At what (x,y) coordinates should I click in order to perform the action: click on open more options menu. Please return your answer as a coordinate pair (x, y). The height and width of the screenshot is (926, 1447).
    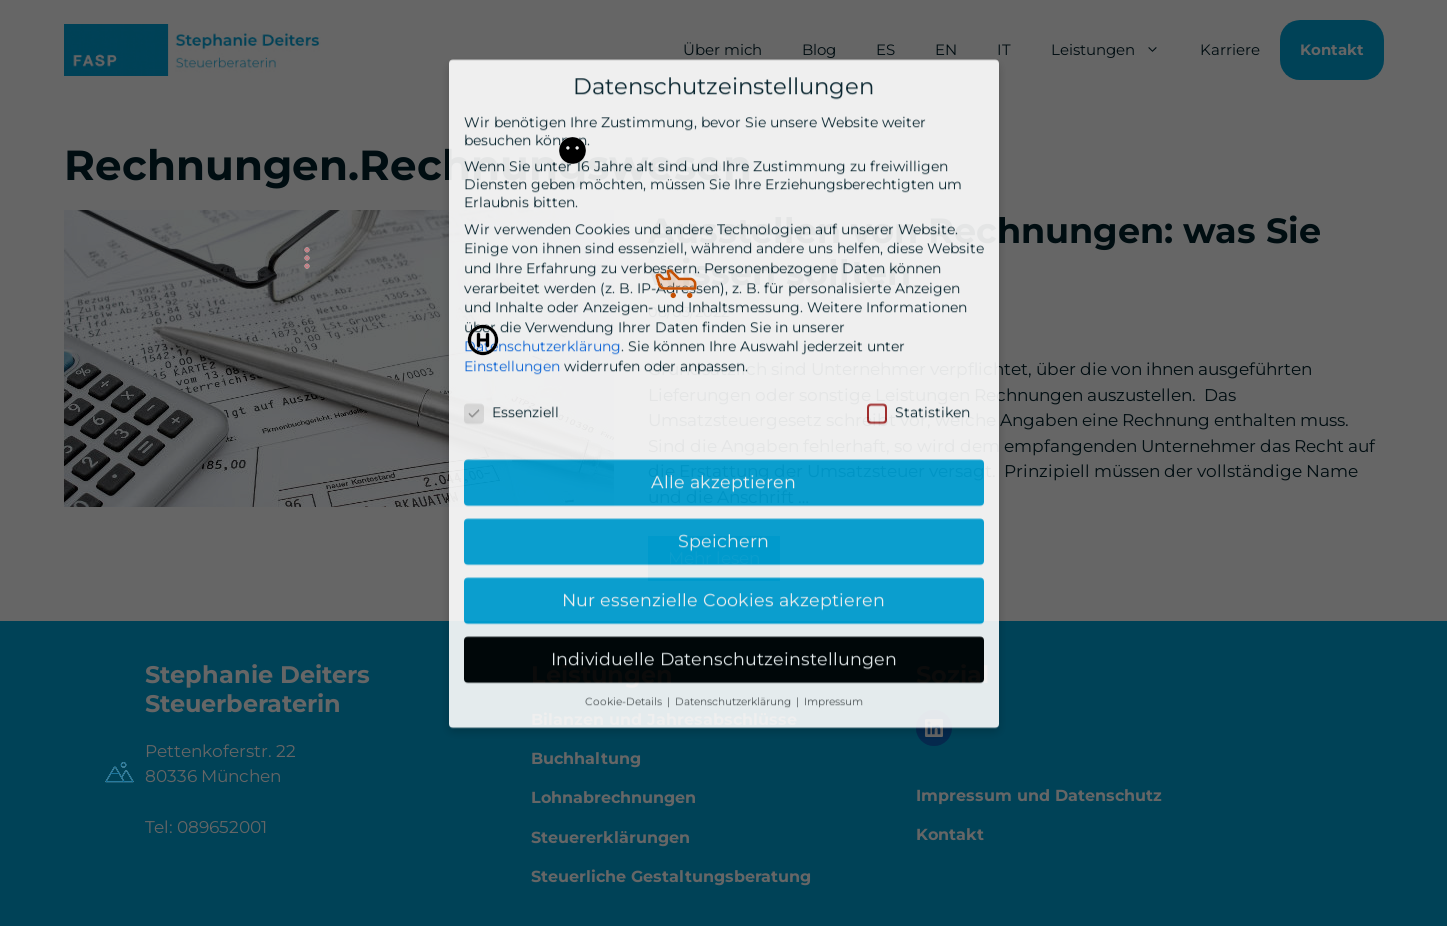
    Looking at the image, I should click on (307, 258).